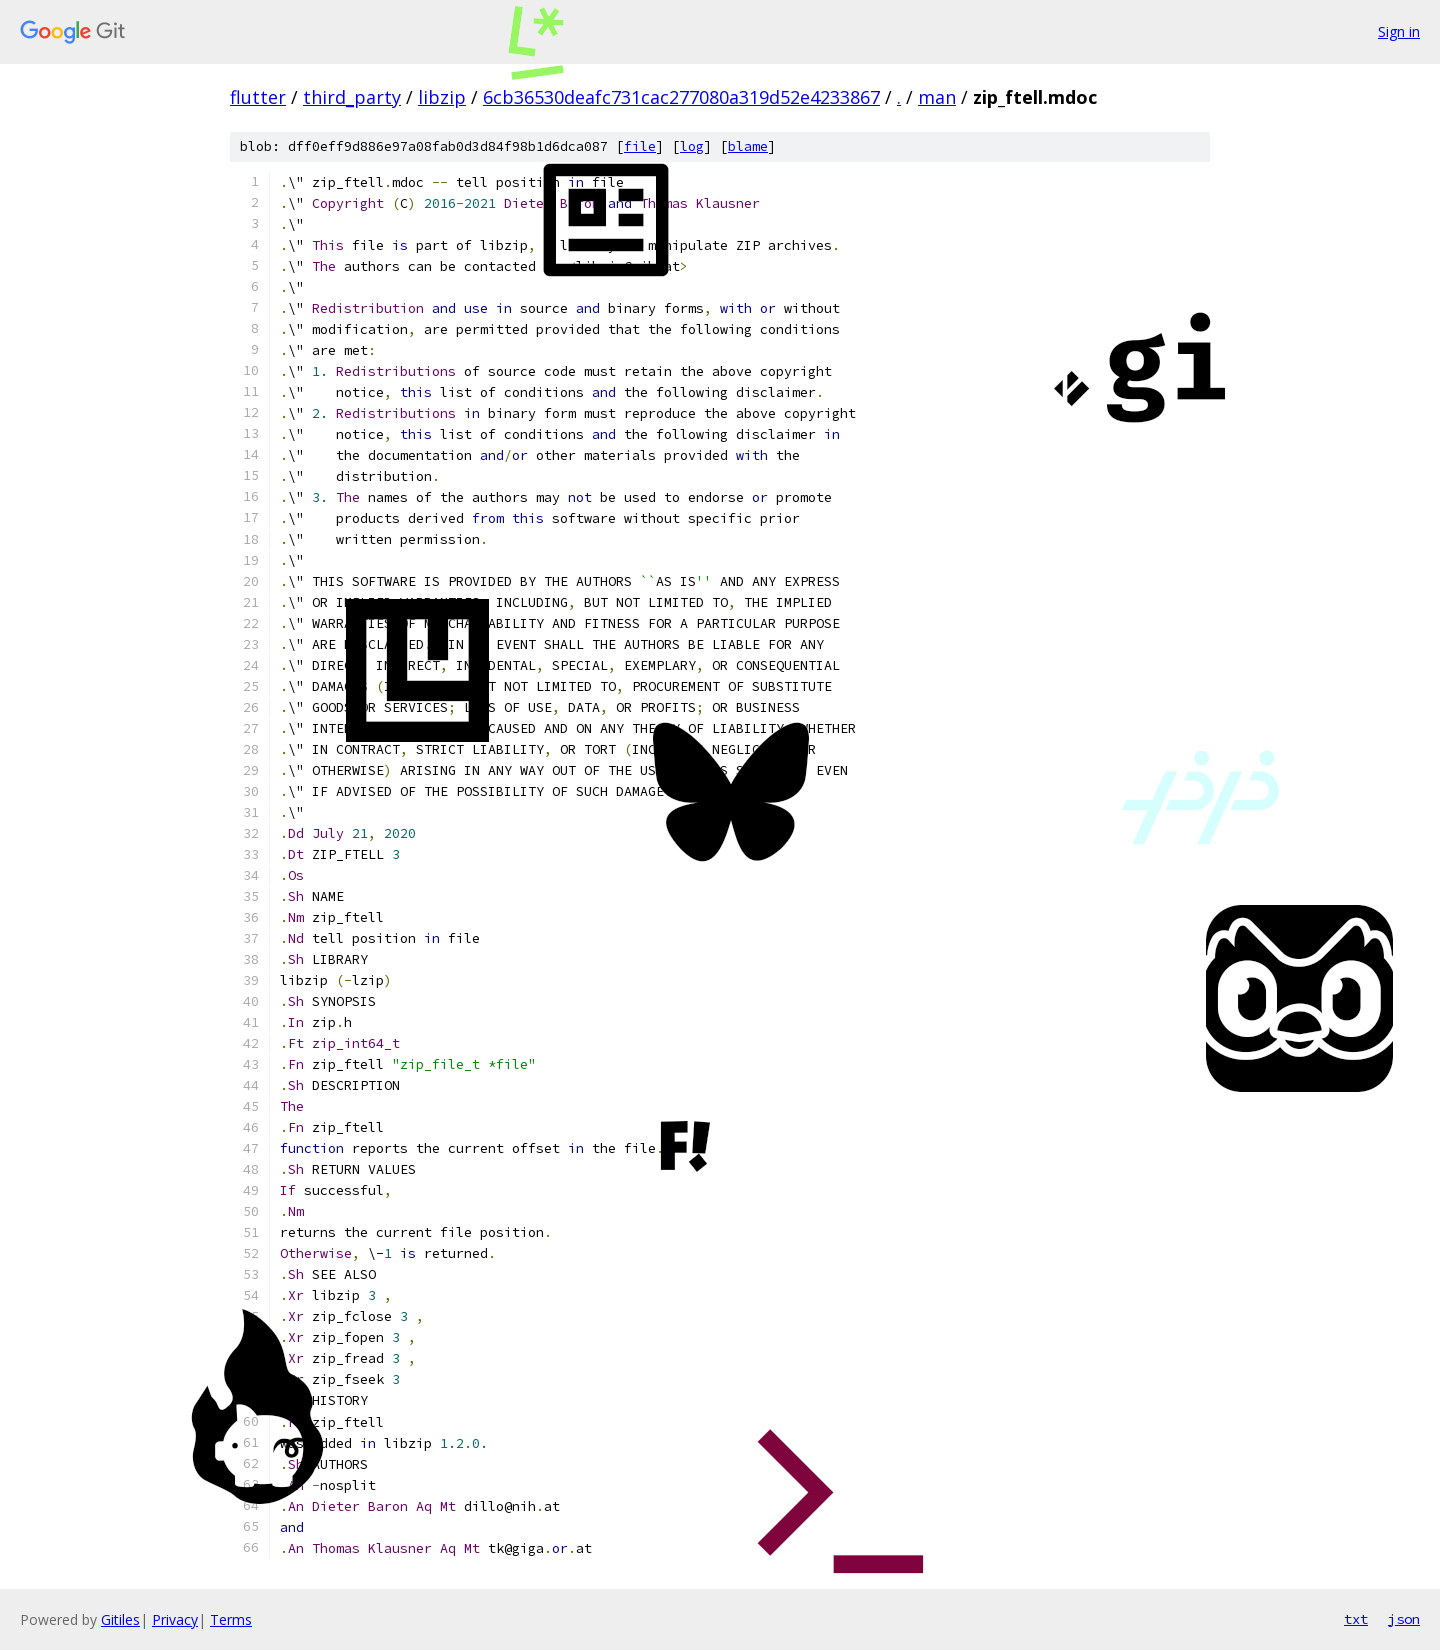 This screenshot has height=1650, width=1440. I want to click on view news articles, so click(606, 220).